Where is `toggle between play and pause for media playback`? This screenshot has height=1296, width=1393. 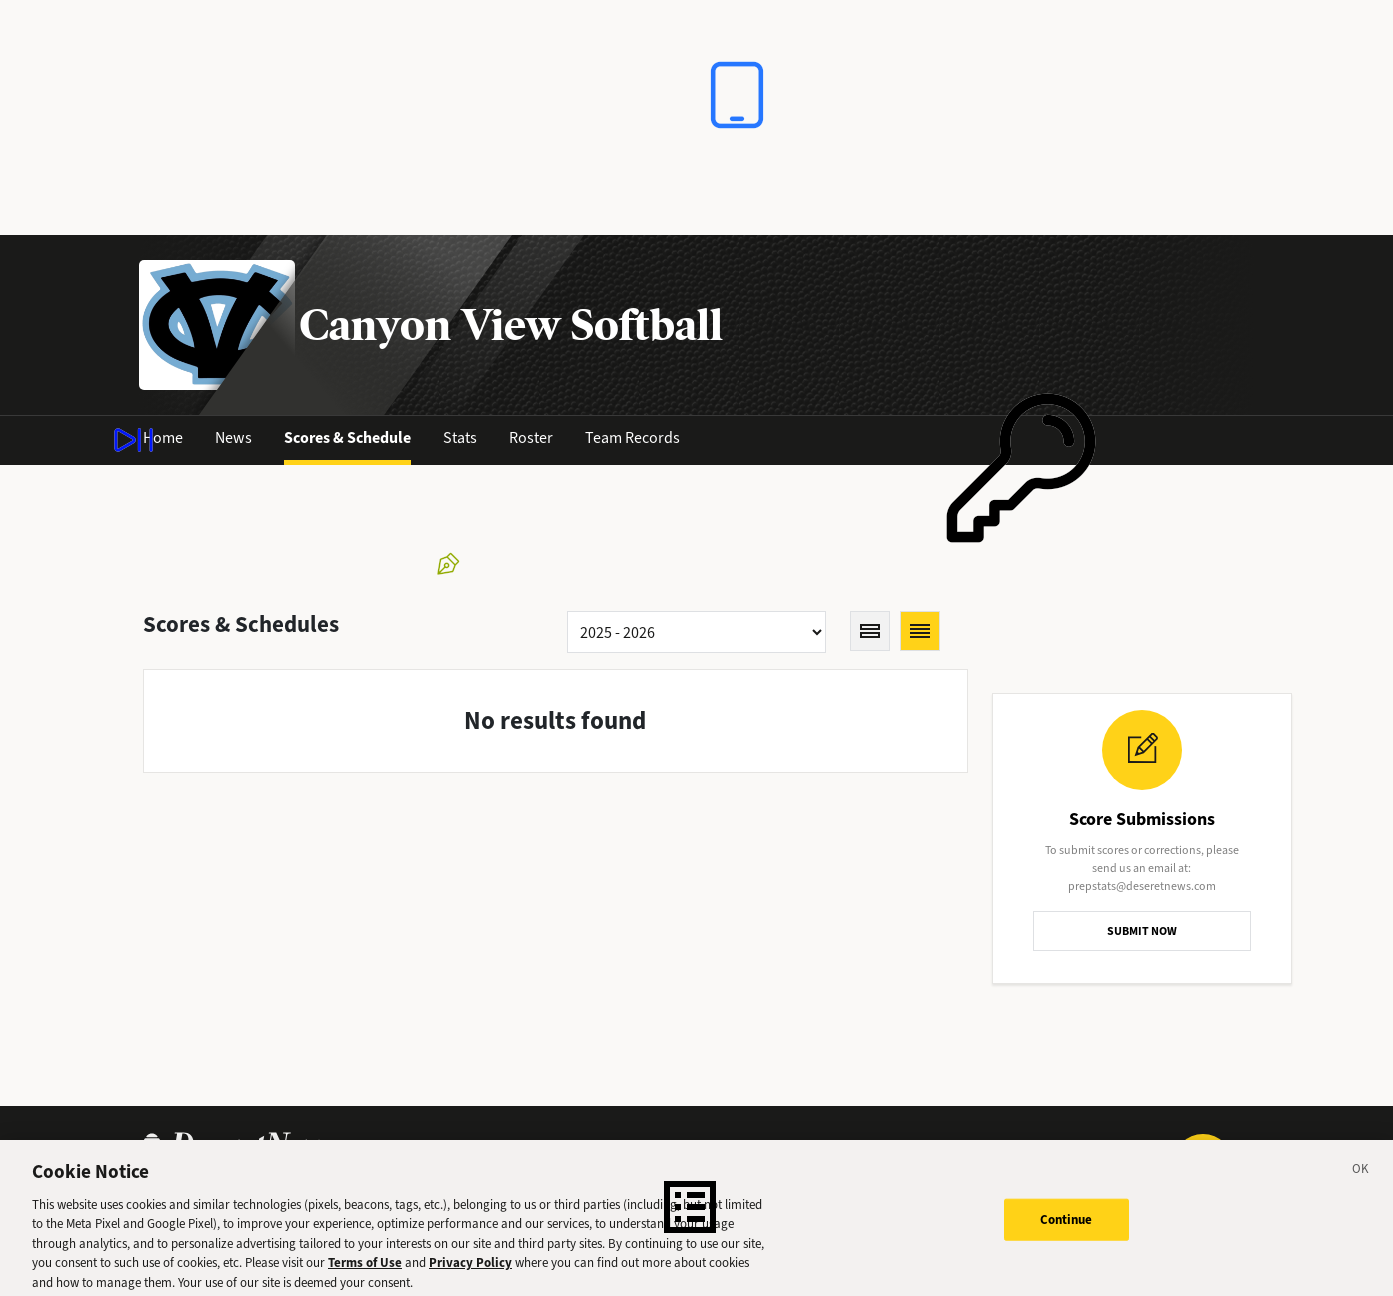
toggle between play and pause for media playback is located at coordinates (133, 438).